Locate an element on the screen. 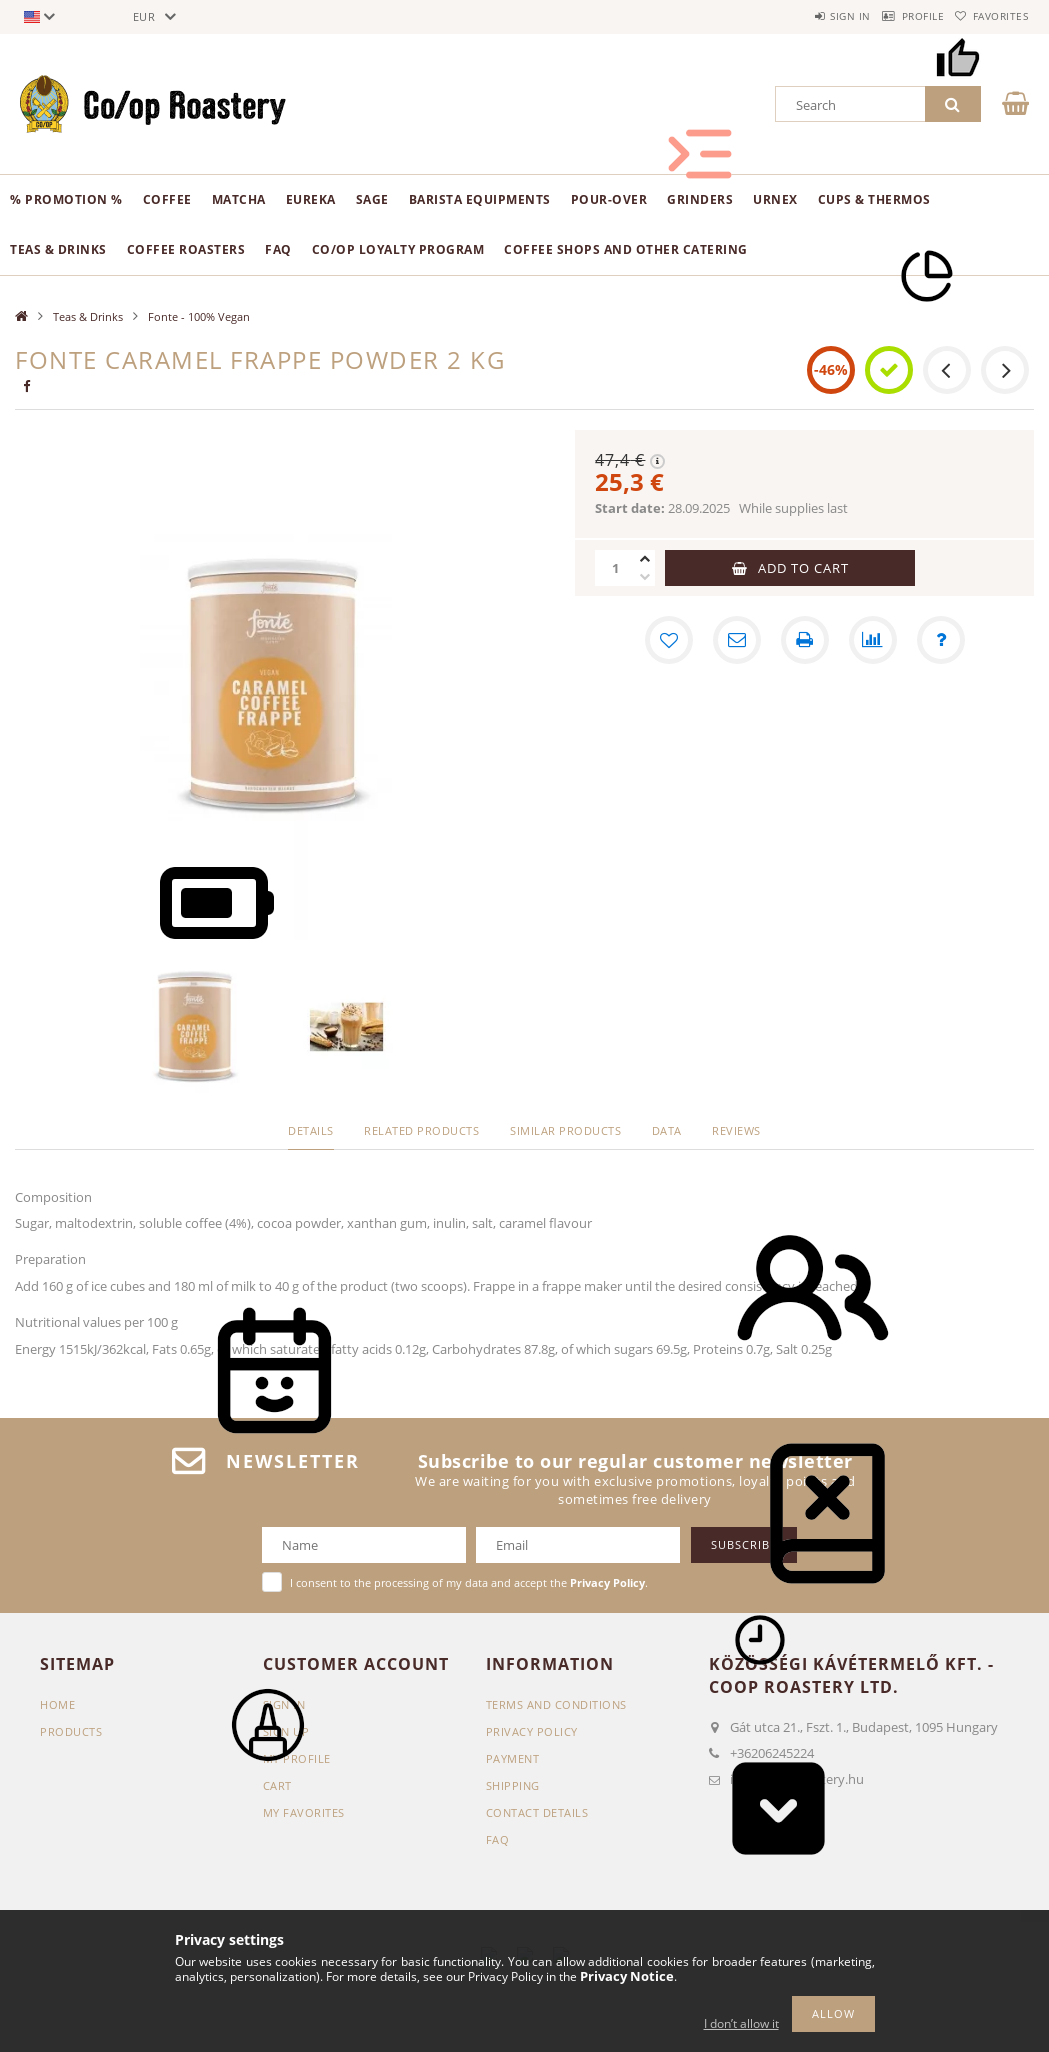 The image size is (1049, 2052). view upcoming fun events or celebrations is located at coordinates (274, 1370).